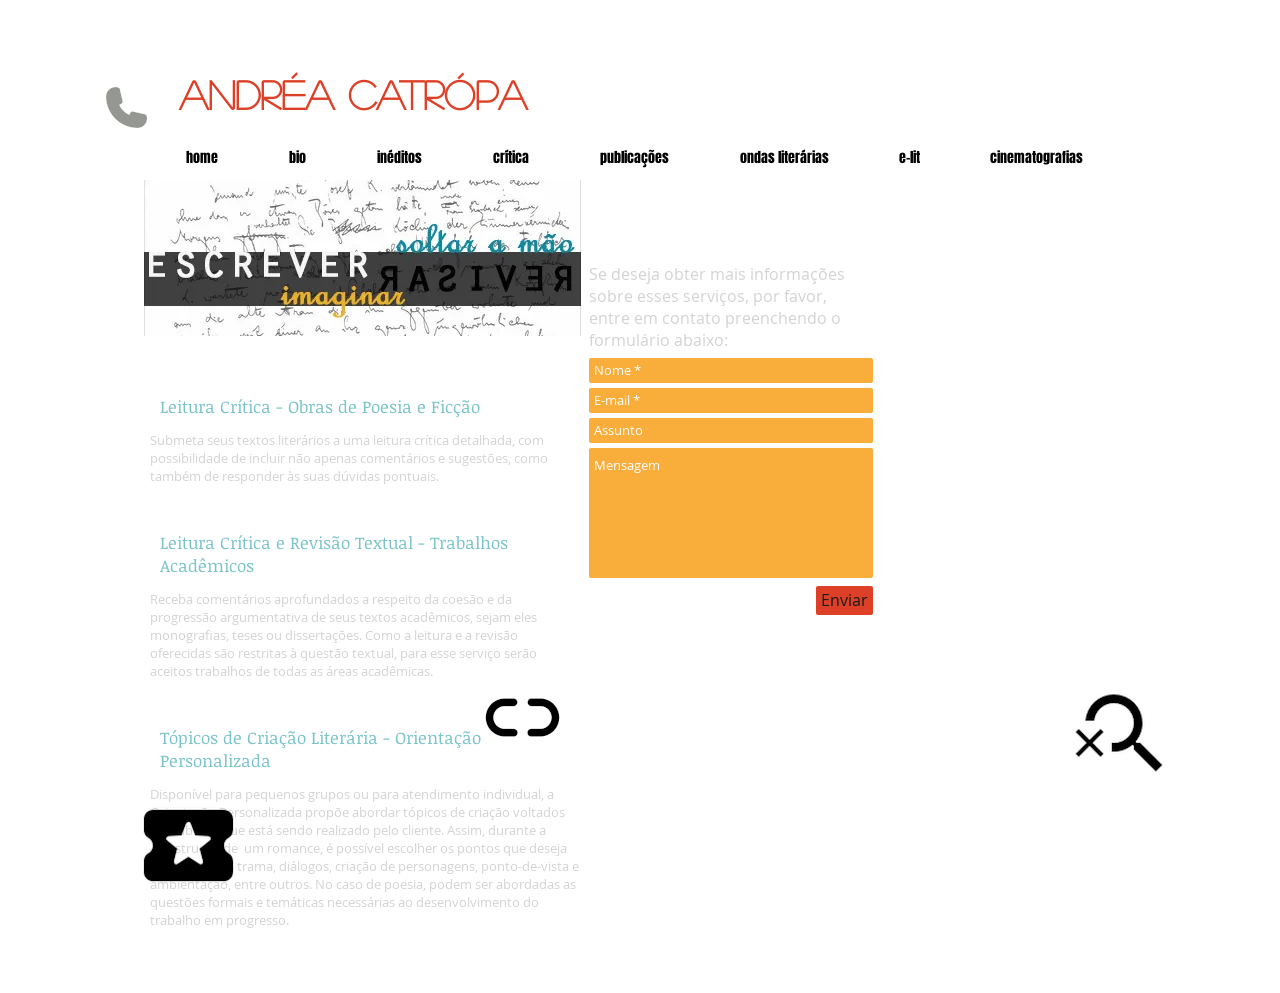 The width and height of the screenshot is (1280, 993). I want to click on make a phone call, so click(126, 107).